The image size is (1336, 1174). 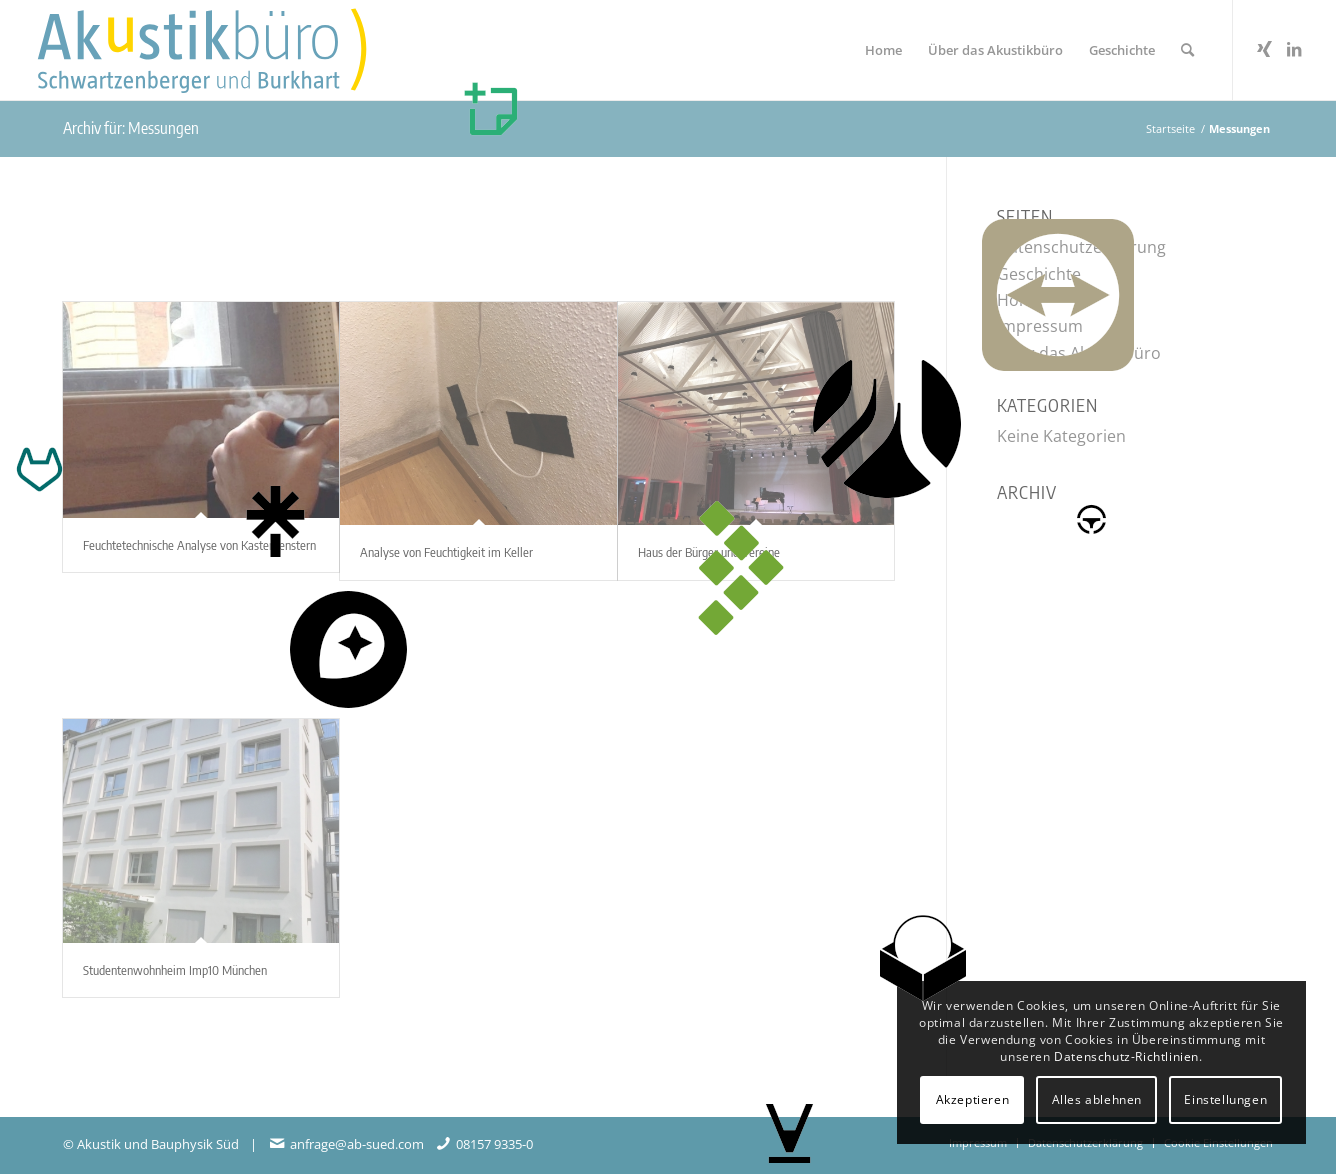 What do you see at coordinates (887, 429) in the screenshot?
I see `roots development framework logo` at bounding box center [887, 429].